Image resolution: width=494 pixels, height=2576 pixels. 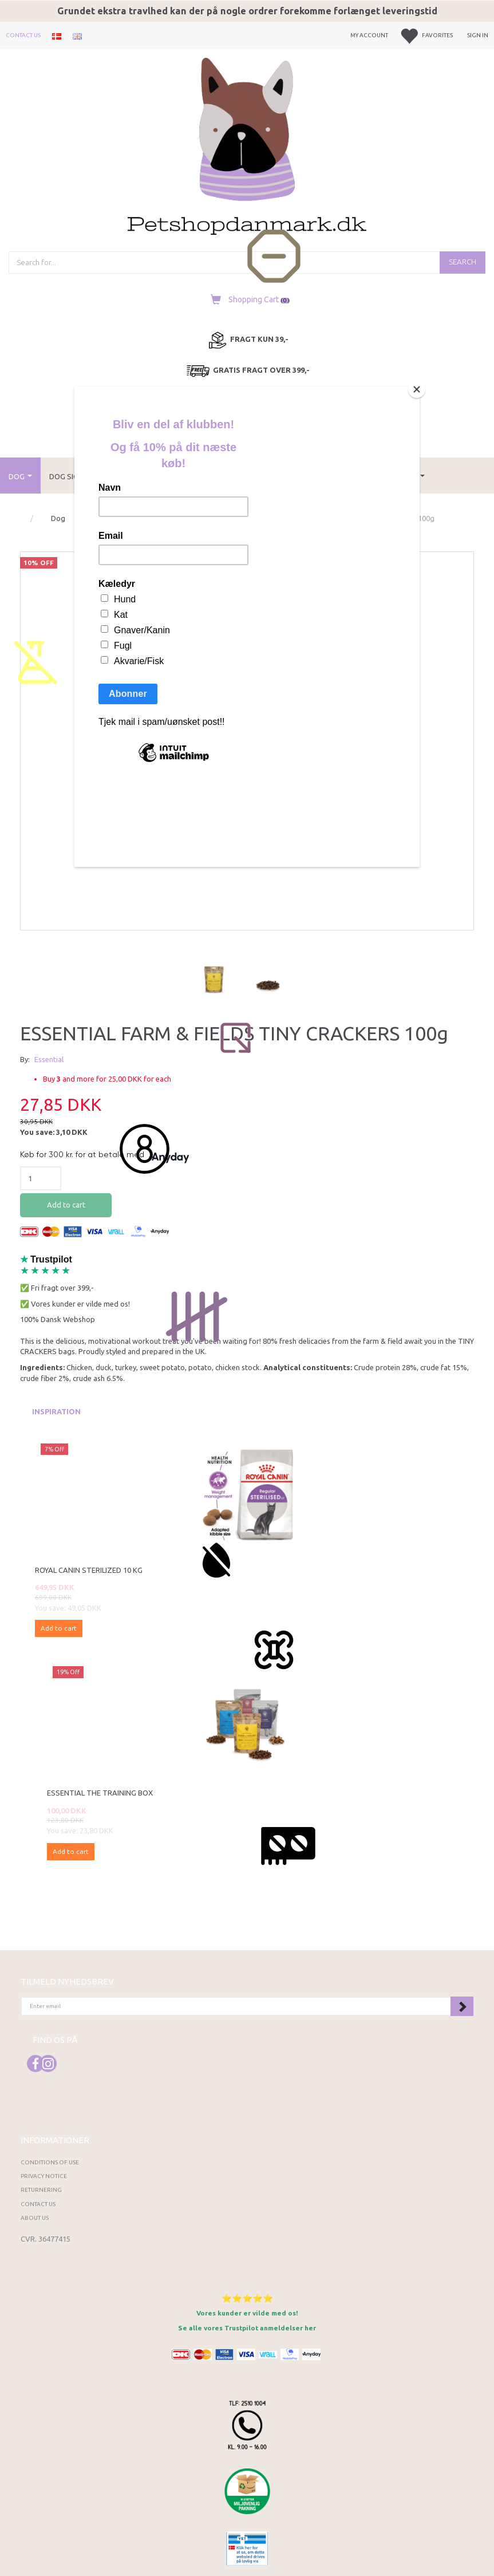 What do you see at coordinates (235, 1037) in the screenshot?
I see `expand content to full screen` at bounding box center [235, 1037].